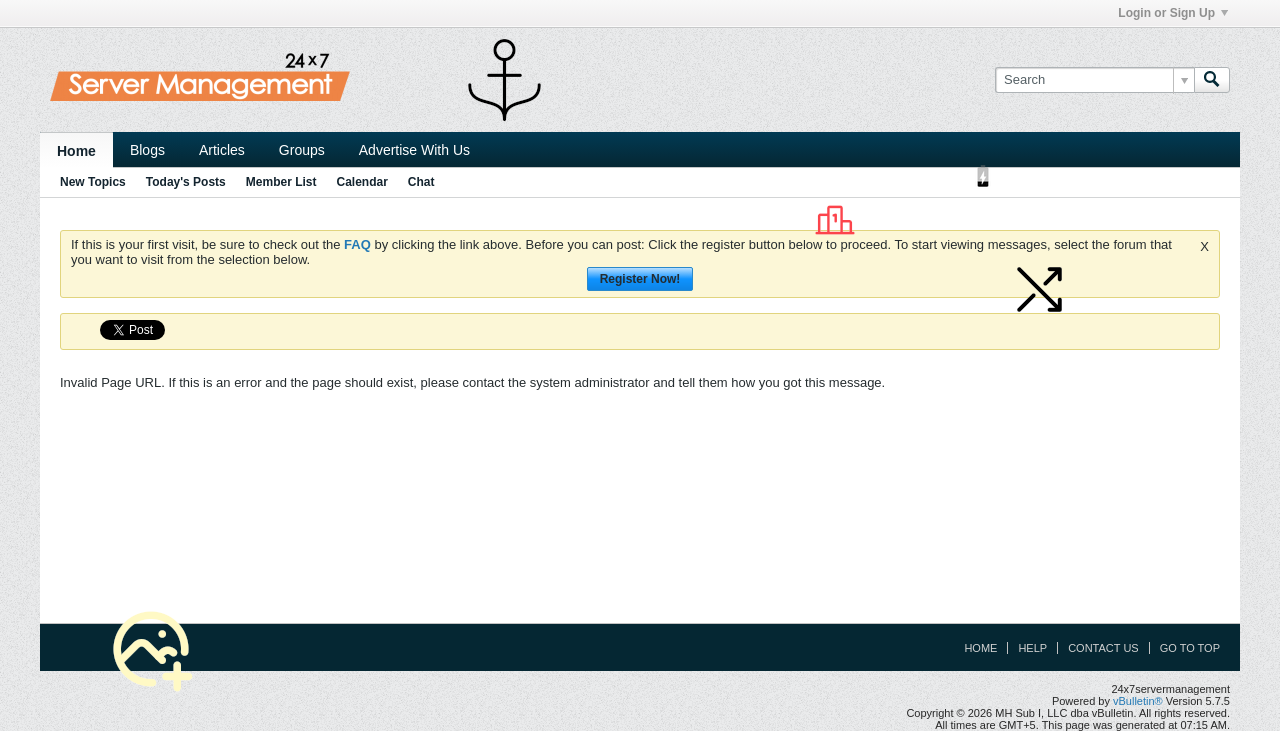 Image resolution: width=1280 pixels, height=731 pixels. I want to click on indicates battery is charging at 20% capacity, so click(983, 176).